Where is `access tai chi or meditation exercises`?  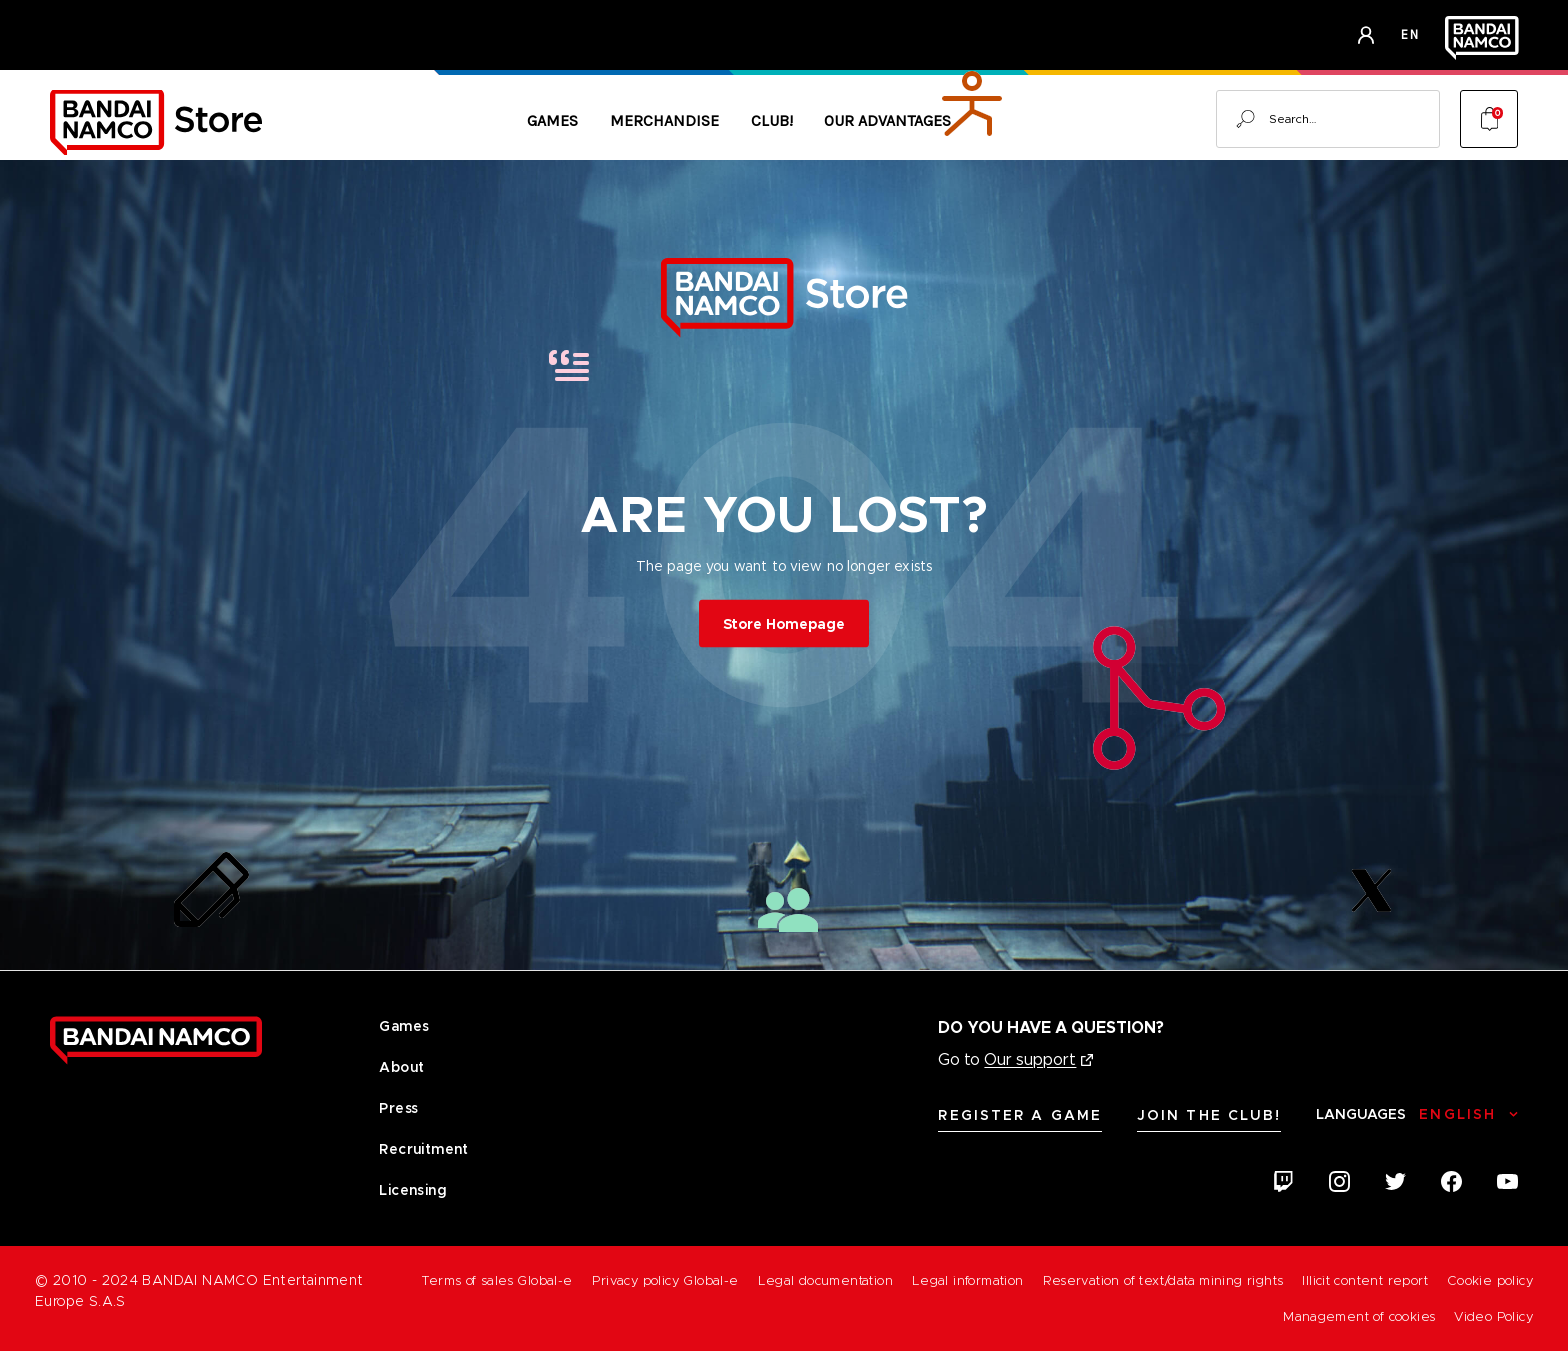
access tai chi or meditation exercises is located at coordinates (972, 106).